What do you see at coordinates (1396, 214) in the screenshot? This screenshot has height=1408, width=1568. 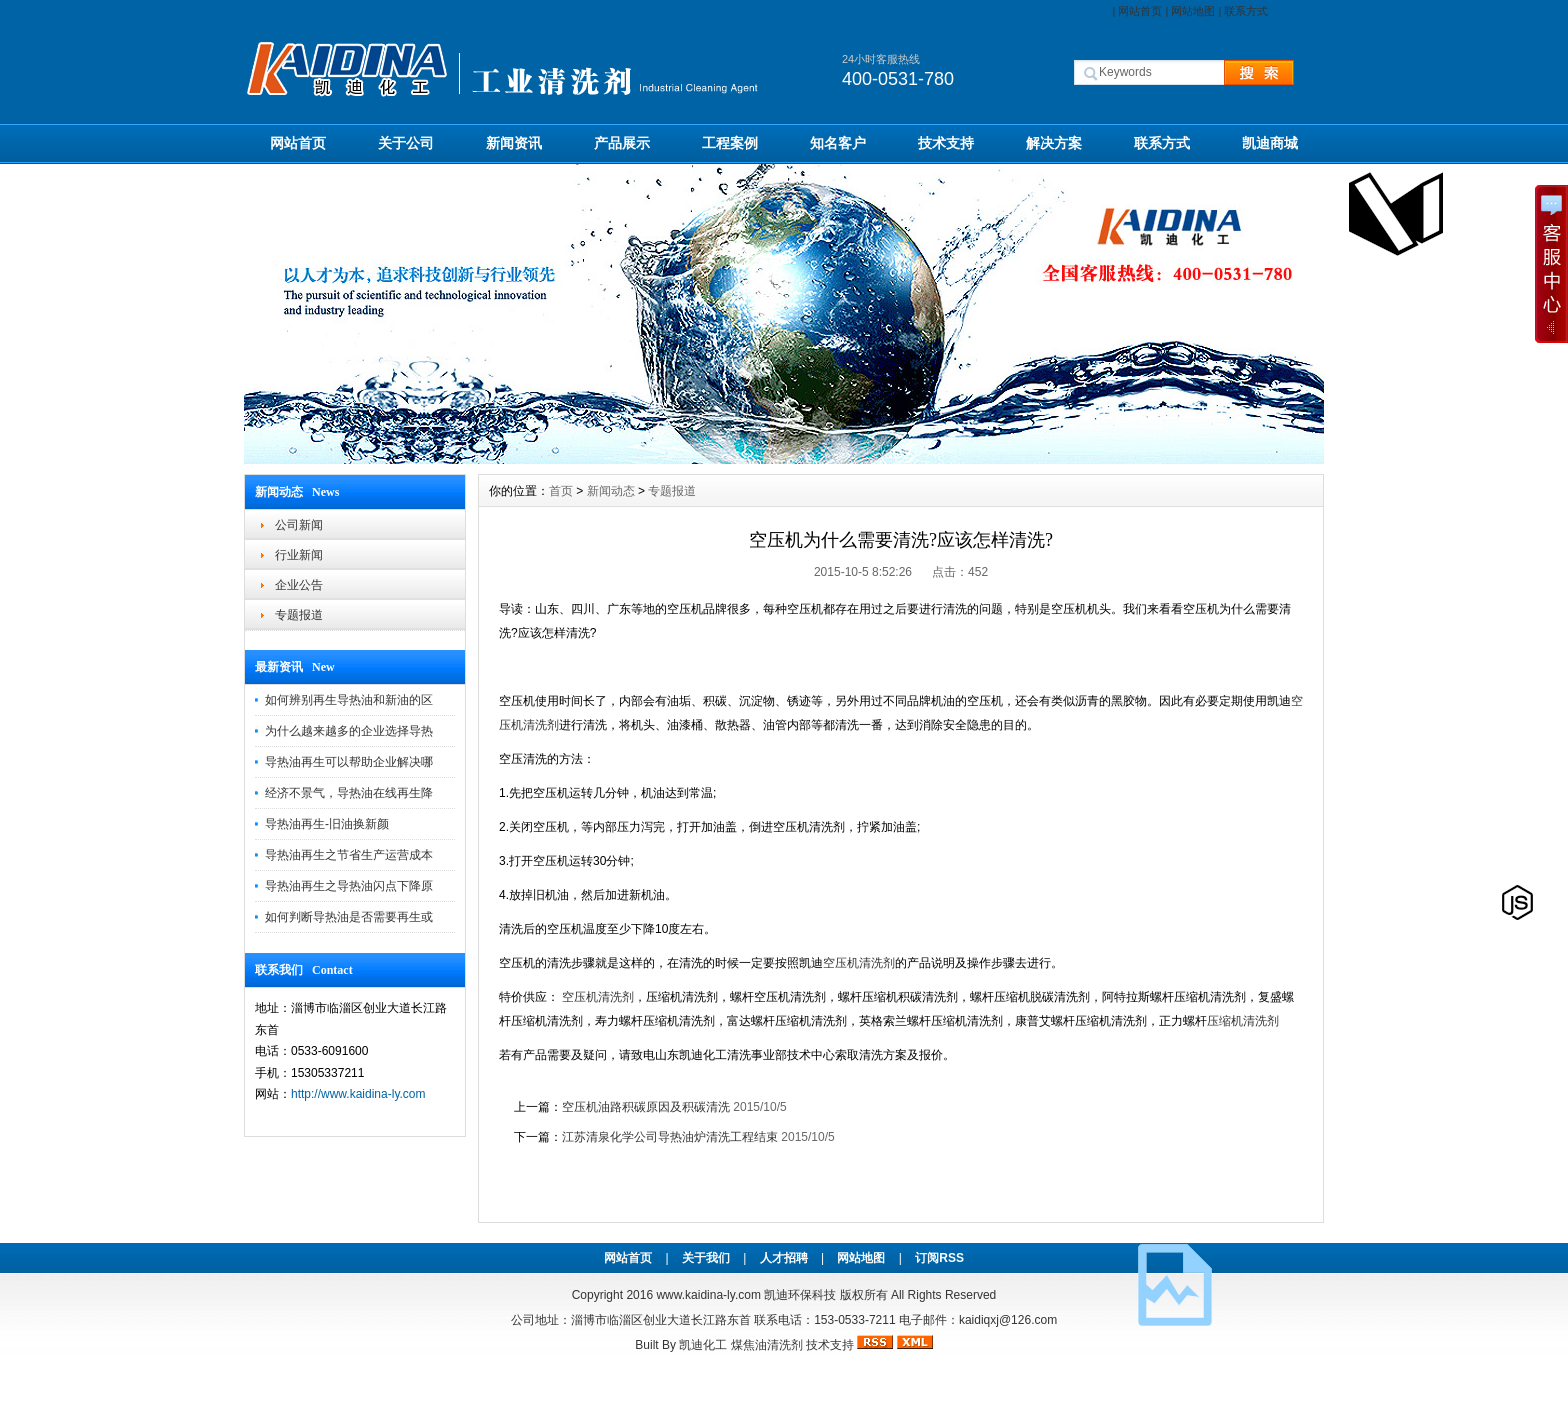 I see `visit Material for MkDocs documentation` at bounding box center [1396, 214].